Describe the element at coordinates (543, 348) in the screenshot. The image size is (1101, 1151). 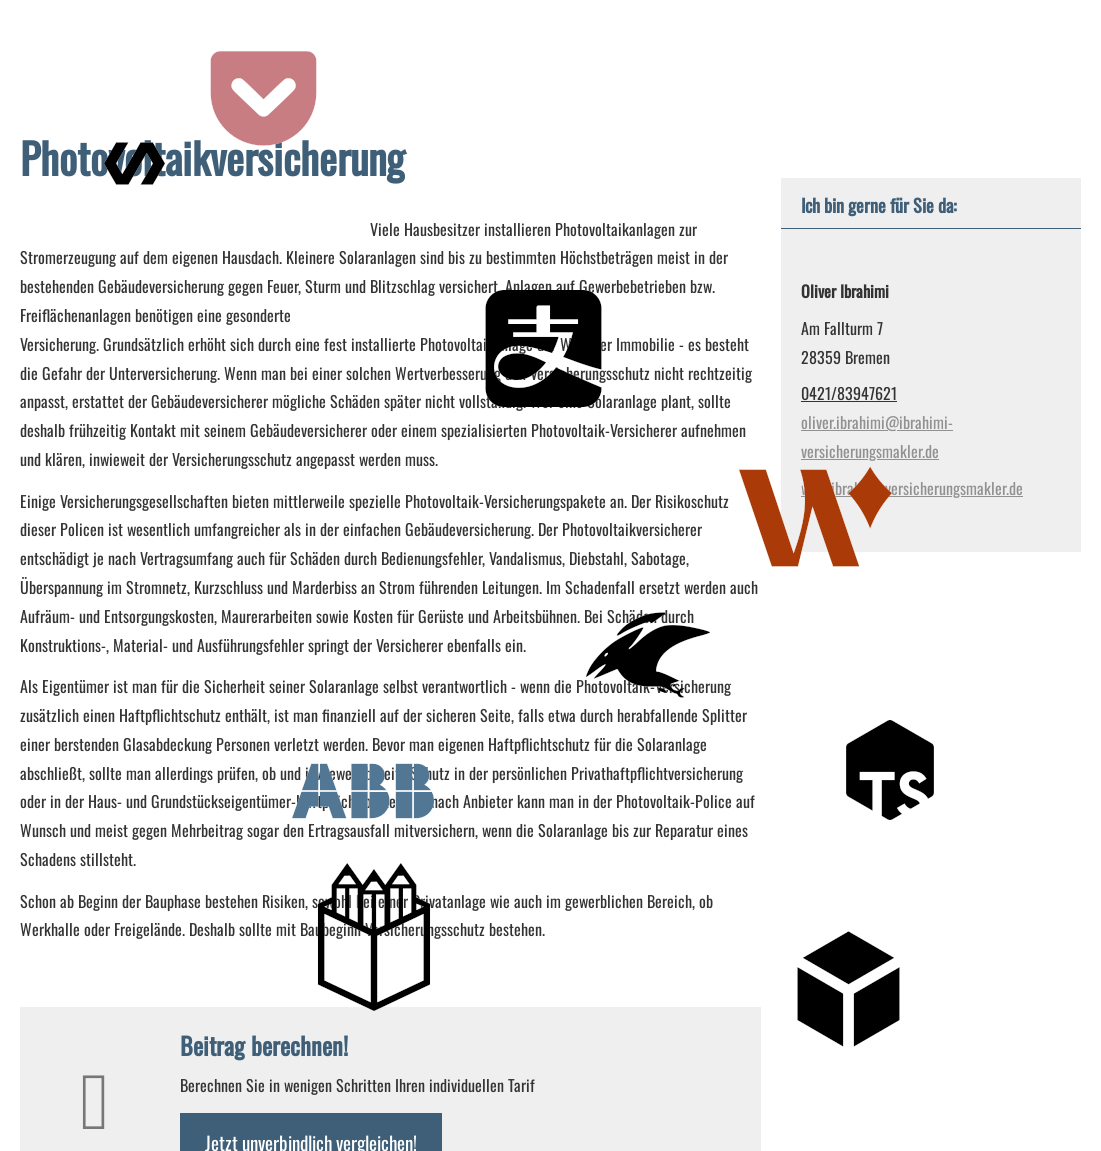
I see `pay with Alipay` at that location.